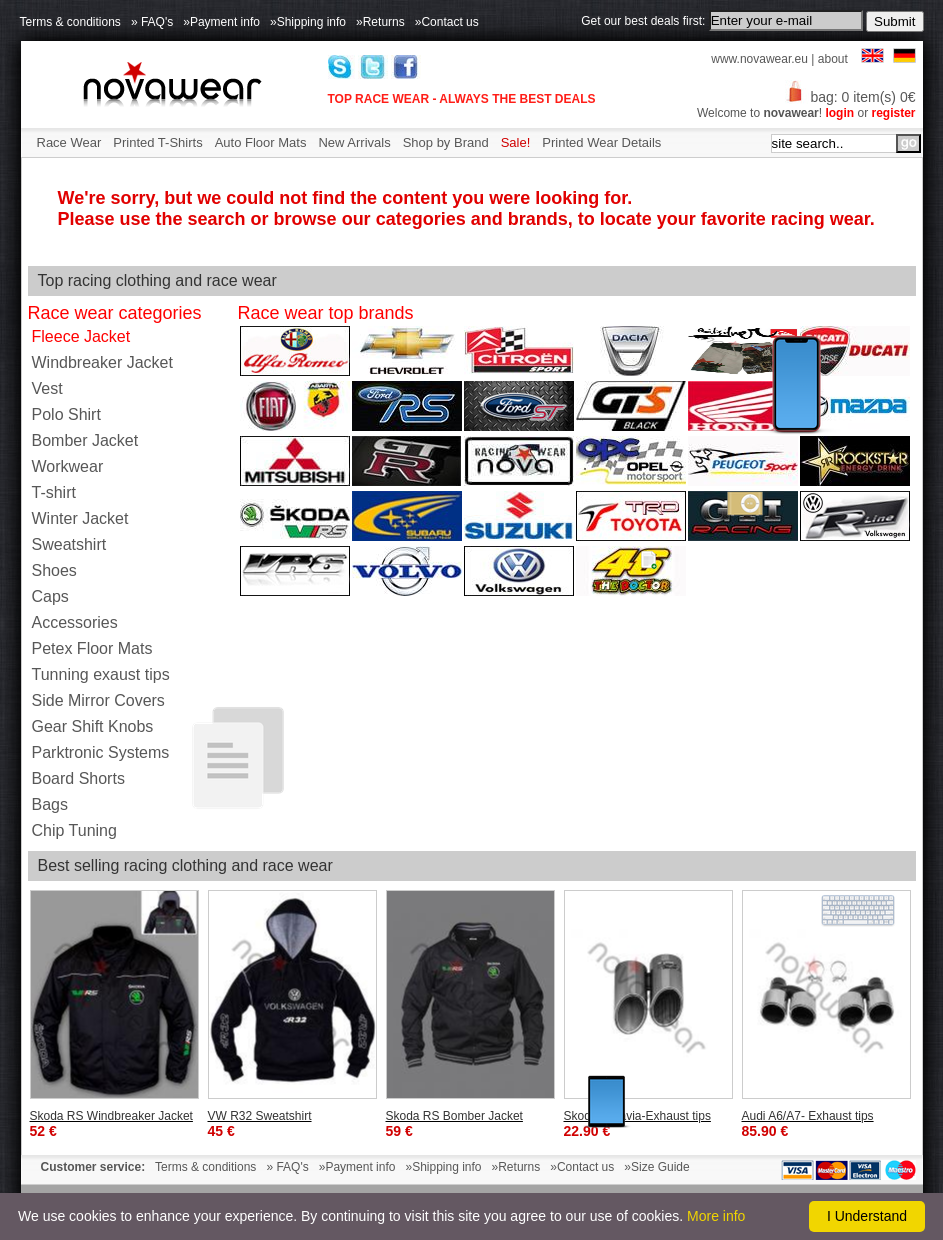  What do you see at coordinates (858, 910) in the screenshot?
I see `connect a bluetooth keyboard` at bounding box center [858, 910].